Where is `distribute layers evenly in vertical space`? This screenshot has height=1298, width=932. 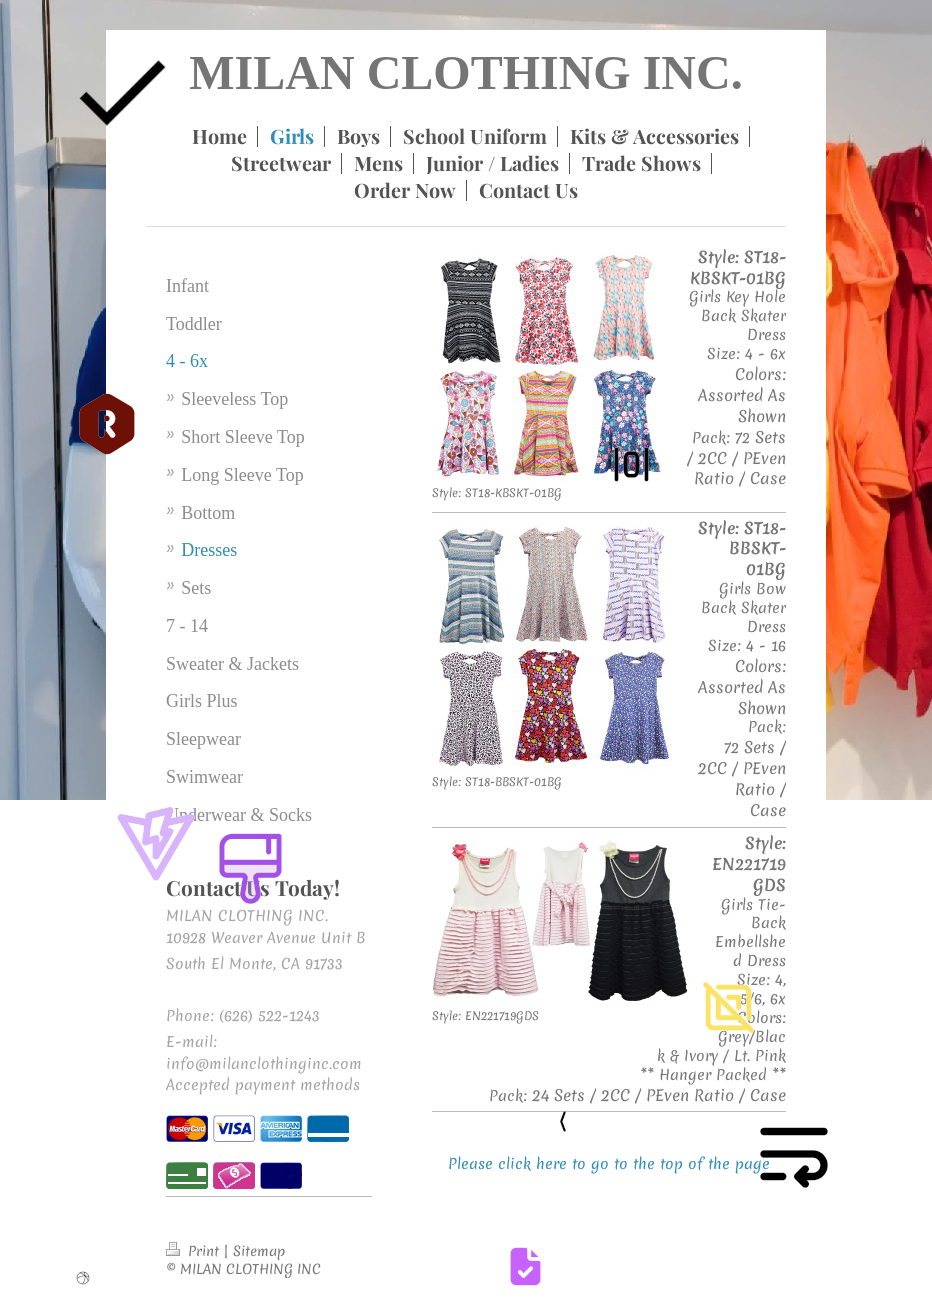
distribute layers evenly in vertical space is located at coordinates (631, 464).